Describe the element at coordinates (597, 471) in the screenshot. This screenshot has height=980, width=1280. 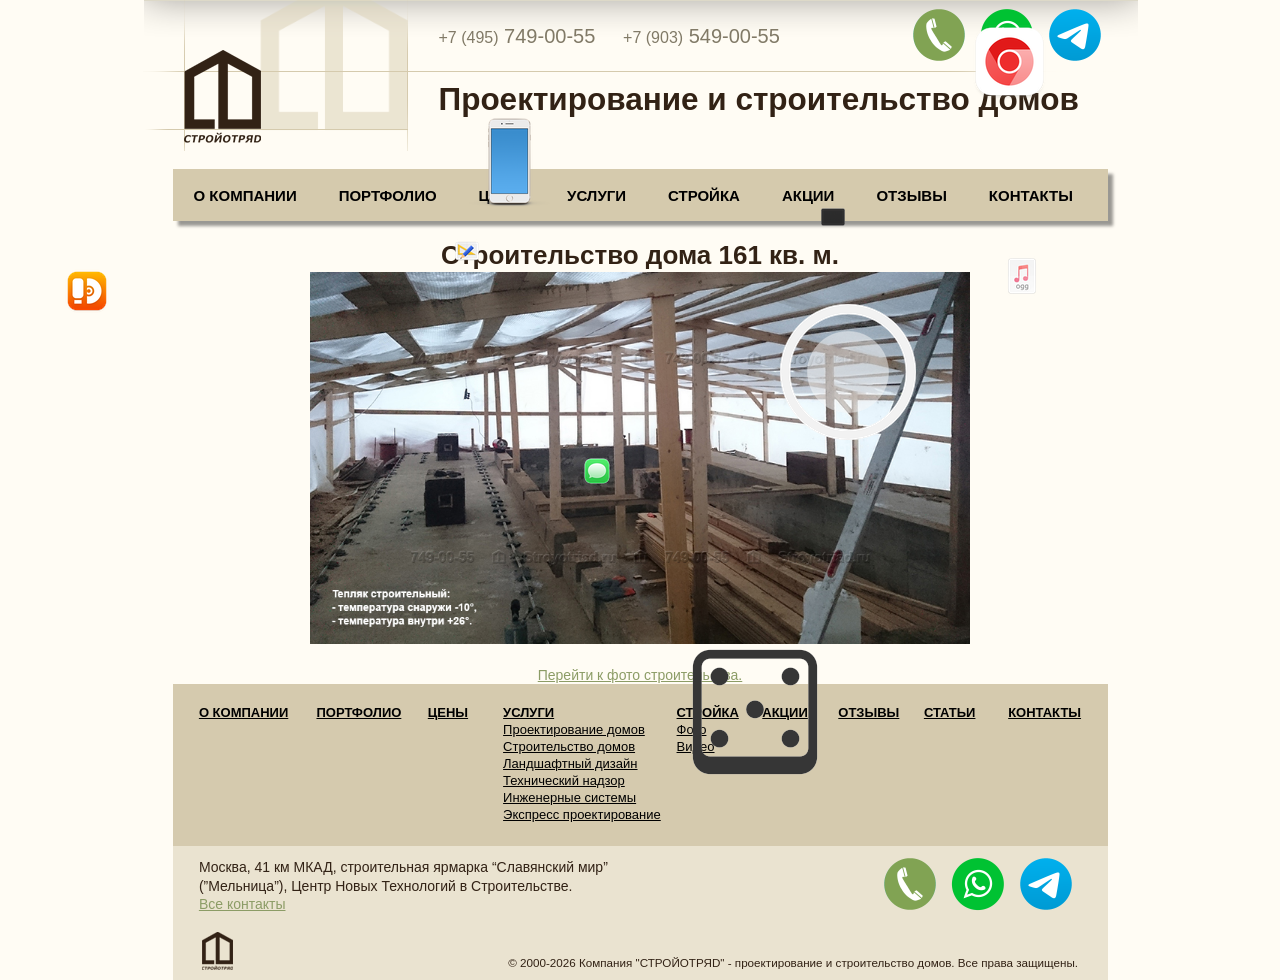
I see `open polari IRC chat application` at that location.